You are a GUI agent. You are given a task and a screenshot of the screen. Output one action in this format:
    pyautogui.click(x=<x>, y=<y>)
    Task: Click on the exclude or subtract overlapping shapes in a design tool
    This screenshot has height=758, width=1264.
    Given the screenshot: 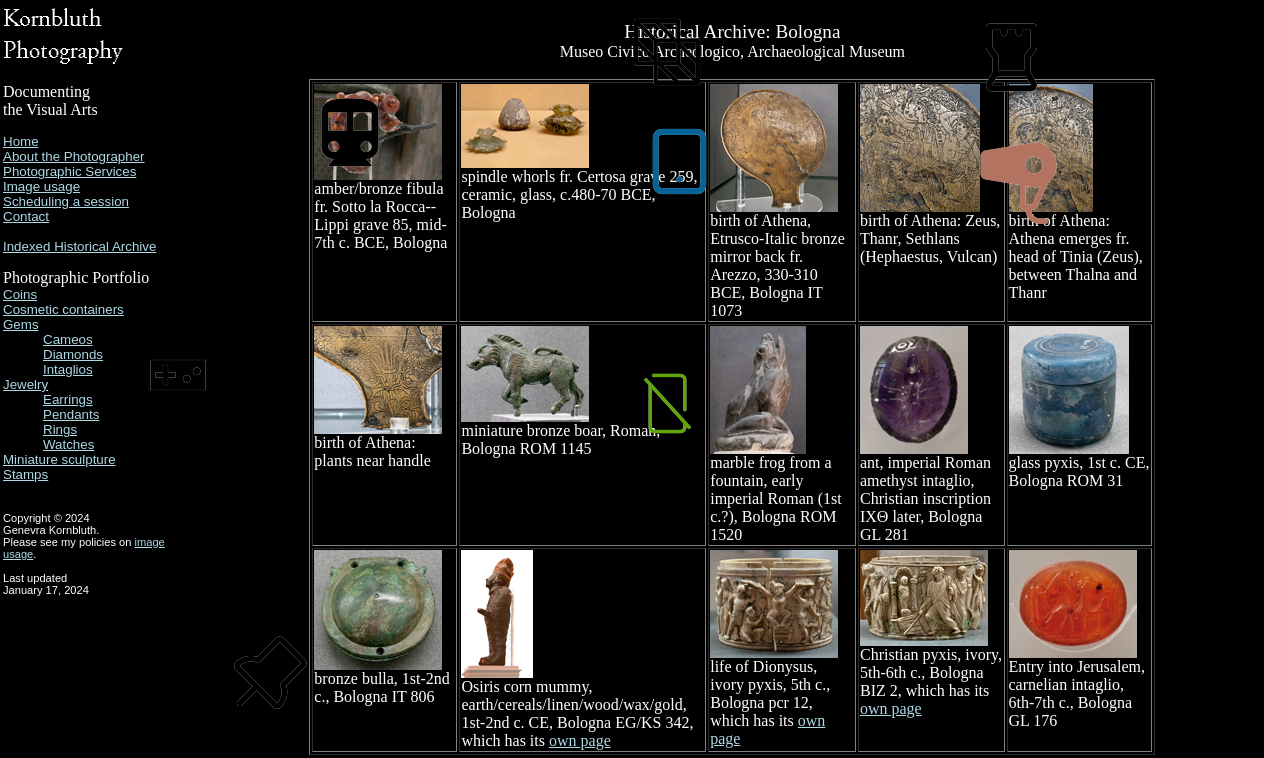 What is the action you would take?
    pyautogui.click(x=667, y=52)
    